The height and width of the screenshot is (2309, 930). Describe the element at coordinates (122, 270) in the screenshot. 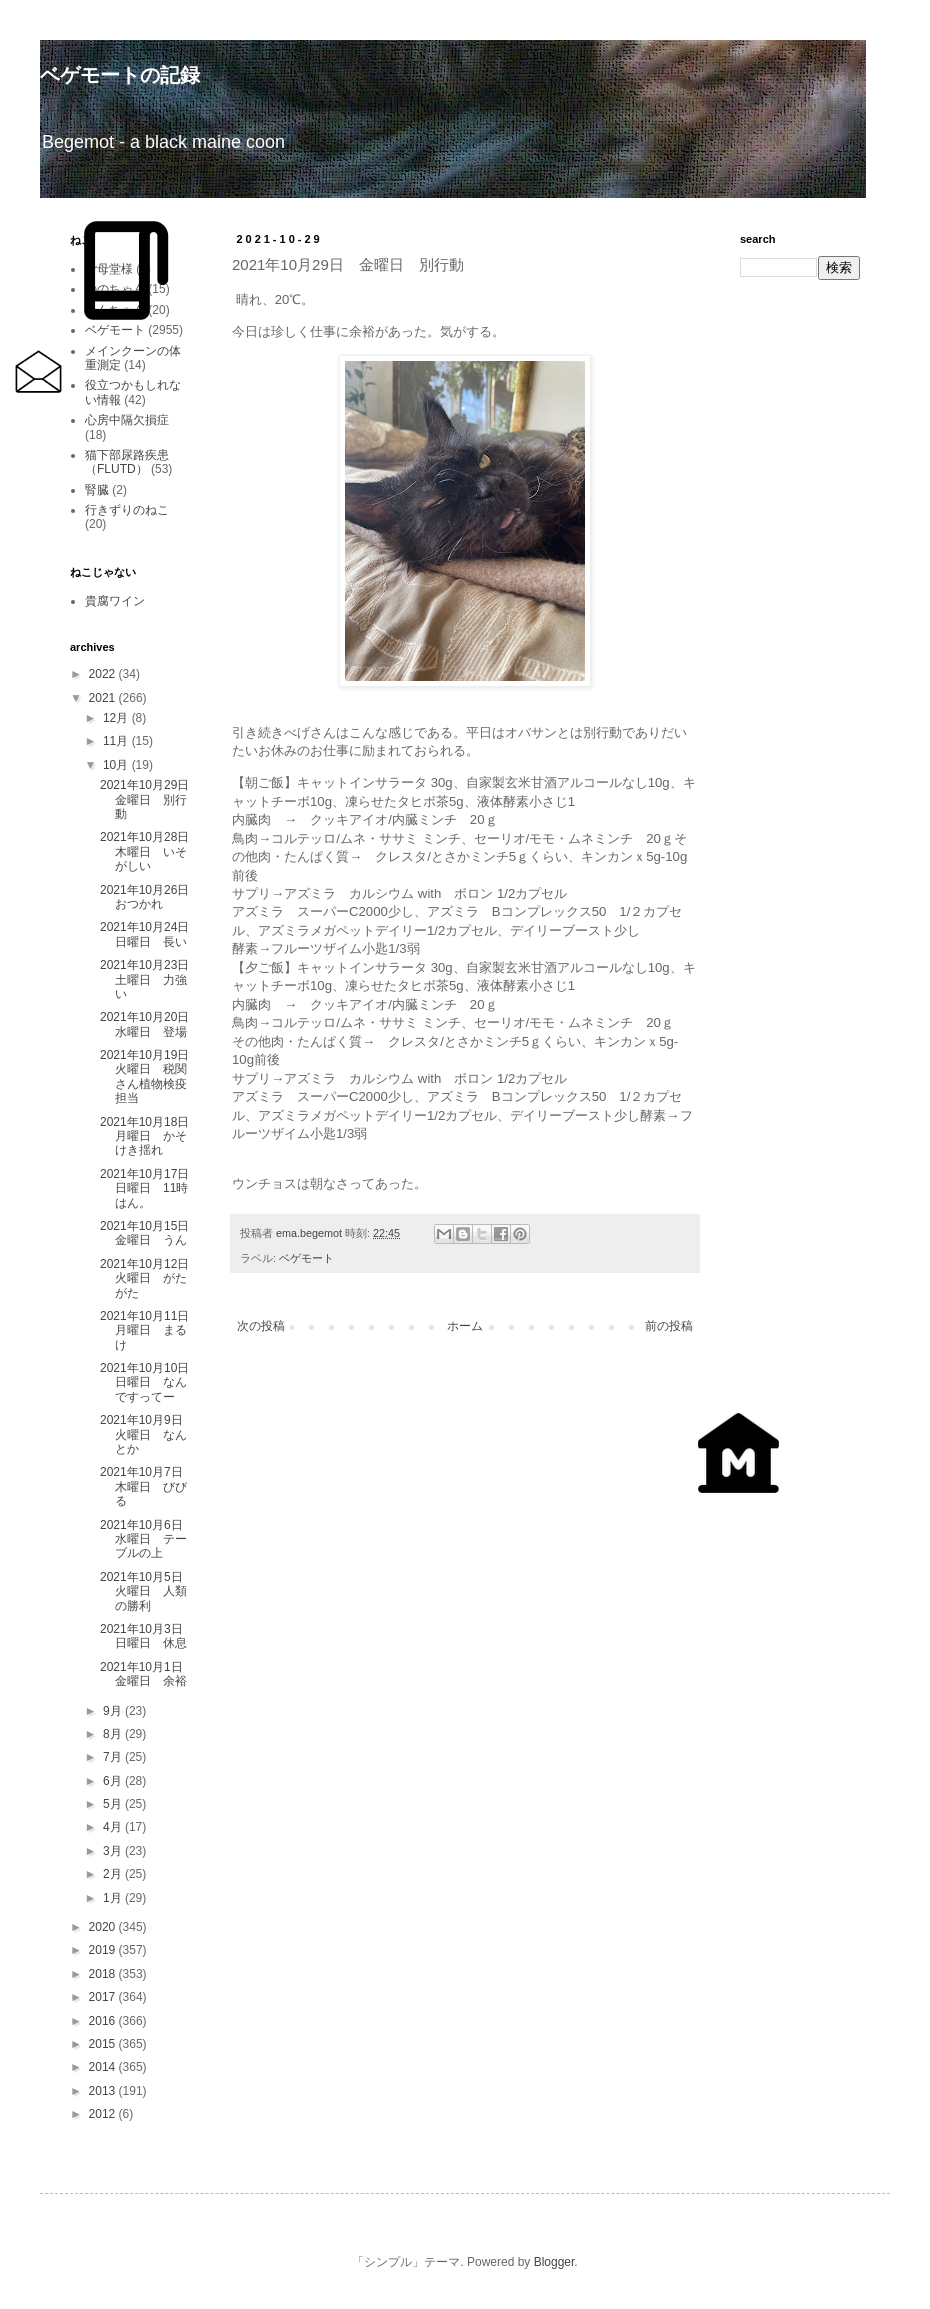

I see `view towel or linen amenities` at that location.